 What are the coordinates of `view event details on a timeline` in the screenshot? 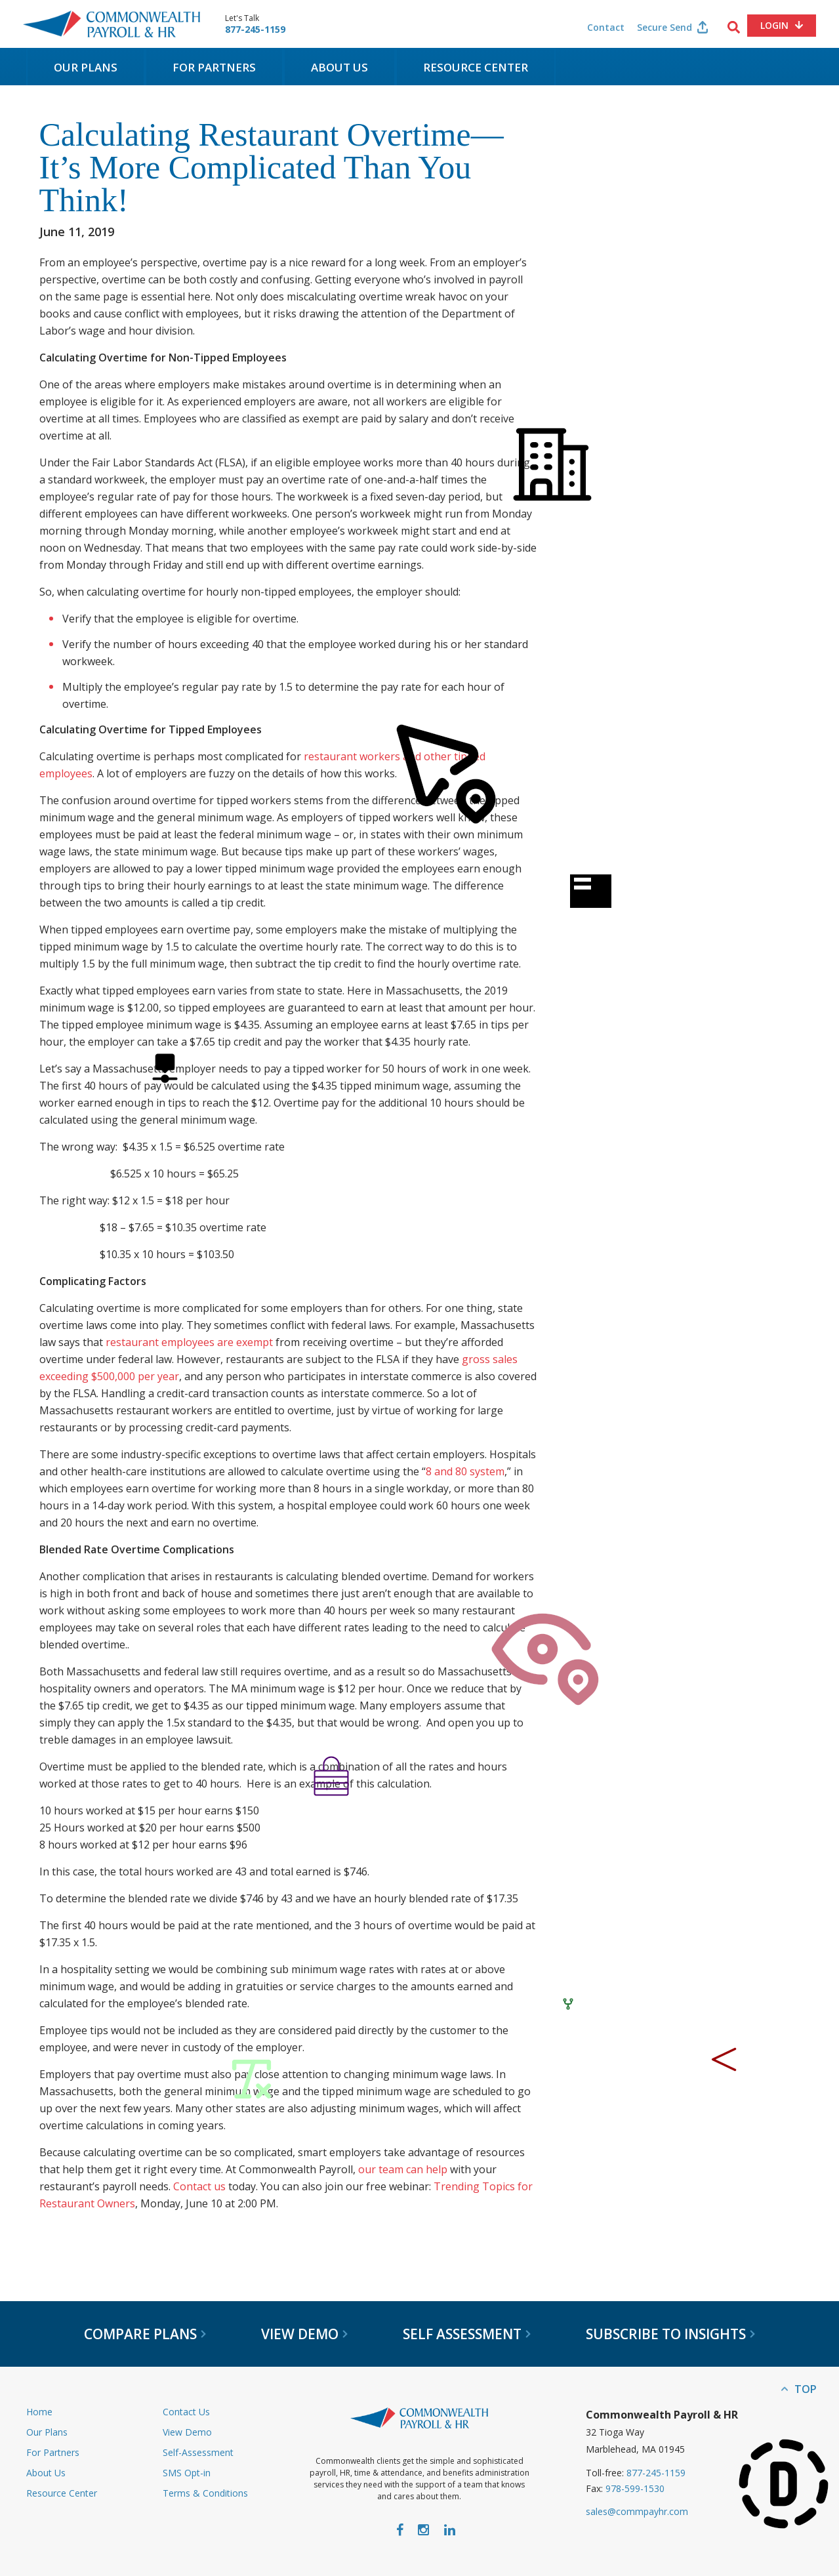 It's located at (165, 1067).